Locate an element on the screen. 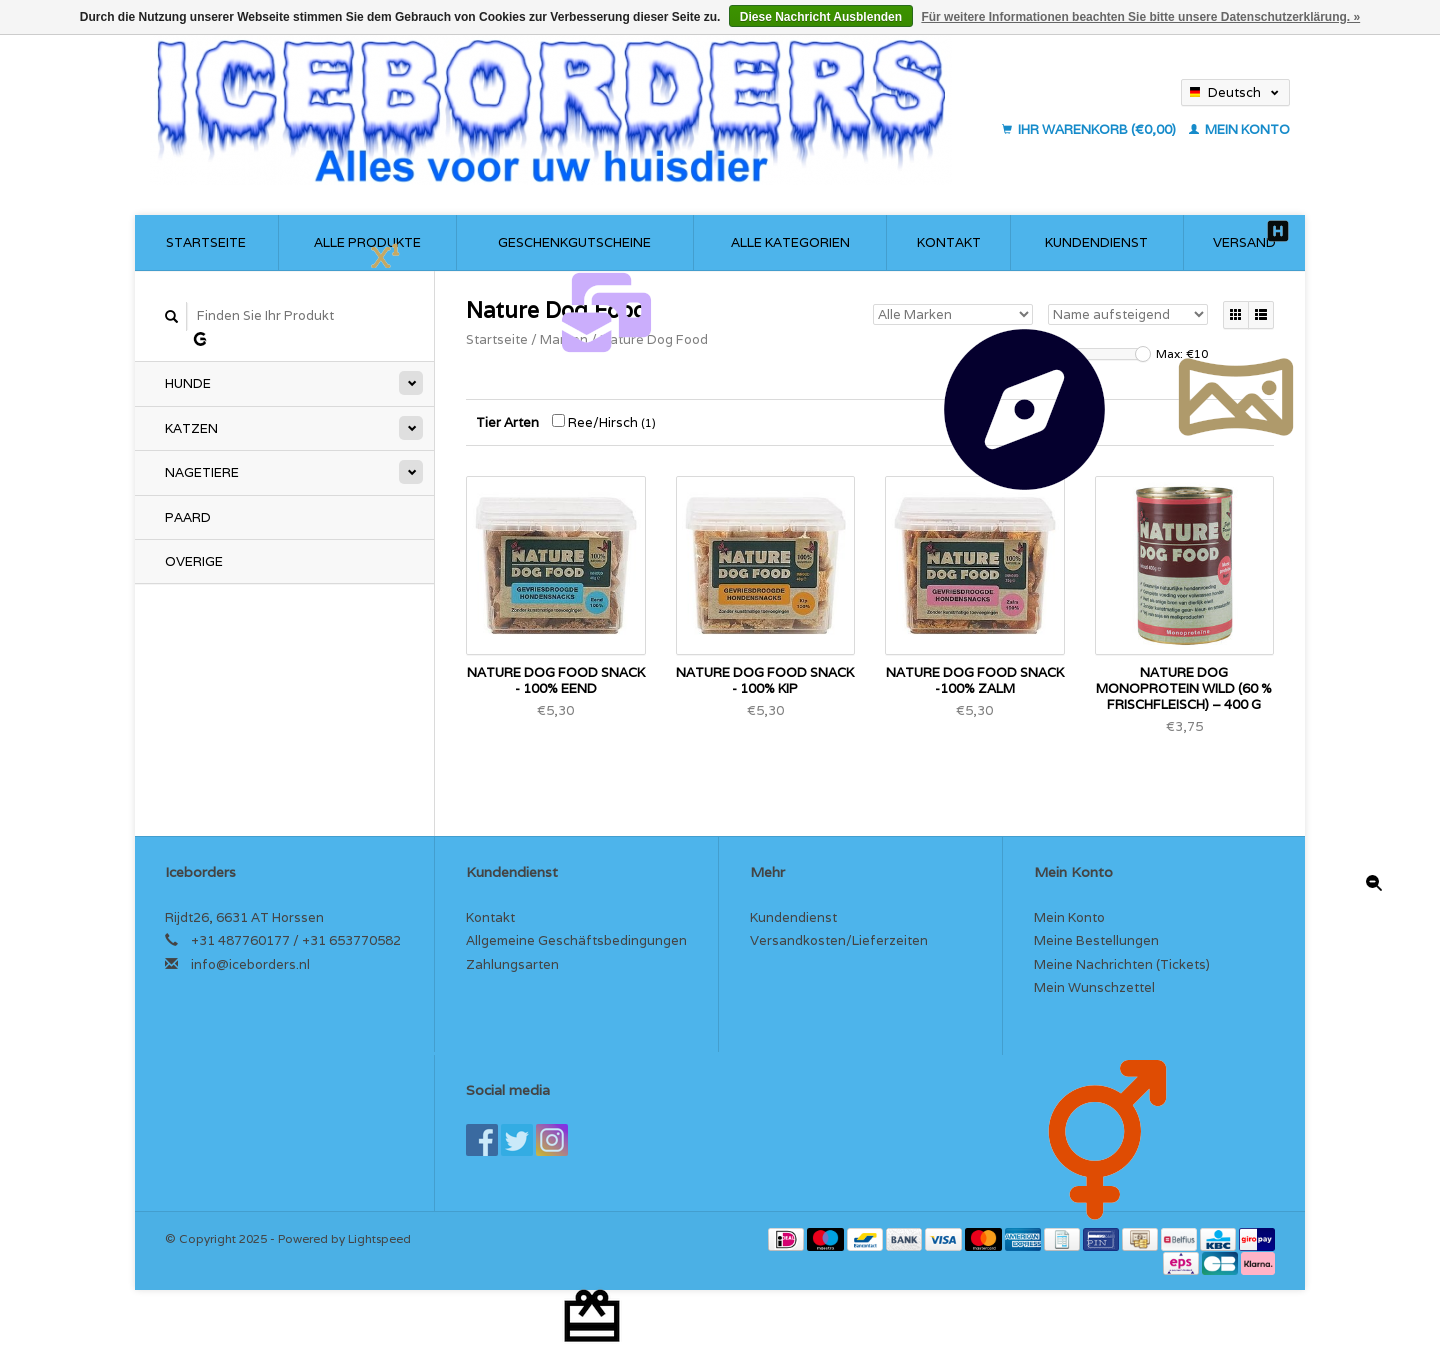  apply superscript formatting to selected text is located at coordinates (383, 257).